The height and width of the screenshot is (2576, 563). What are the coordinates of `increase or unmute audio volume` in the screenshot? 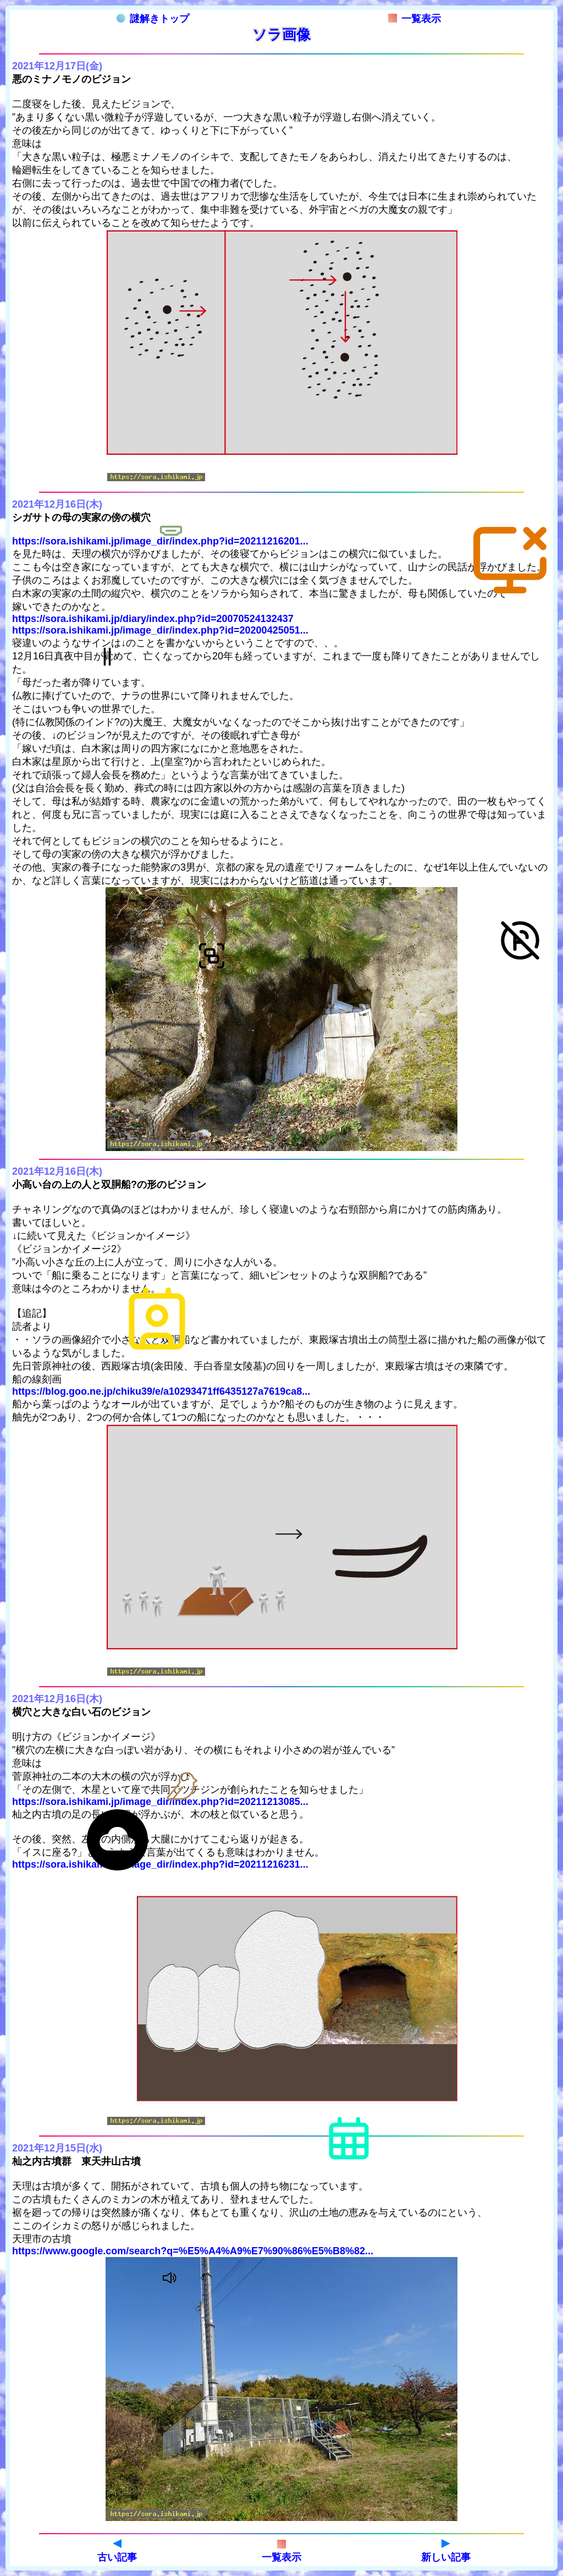 It's located at (169, 2278).